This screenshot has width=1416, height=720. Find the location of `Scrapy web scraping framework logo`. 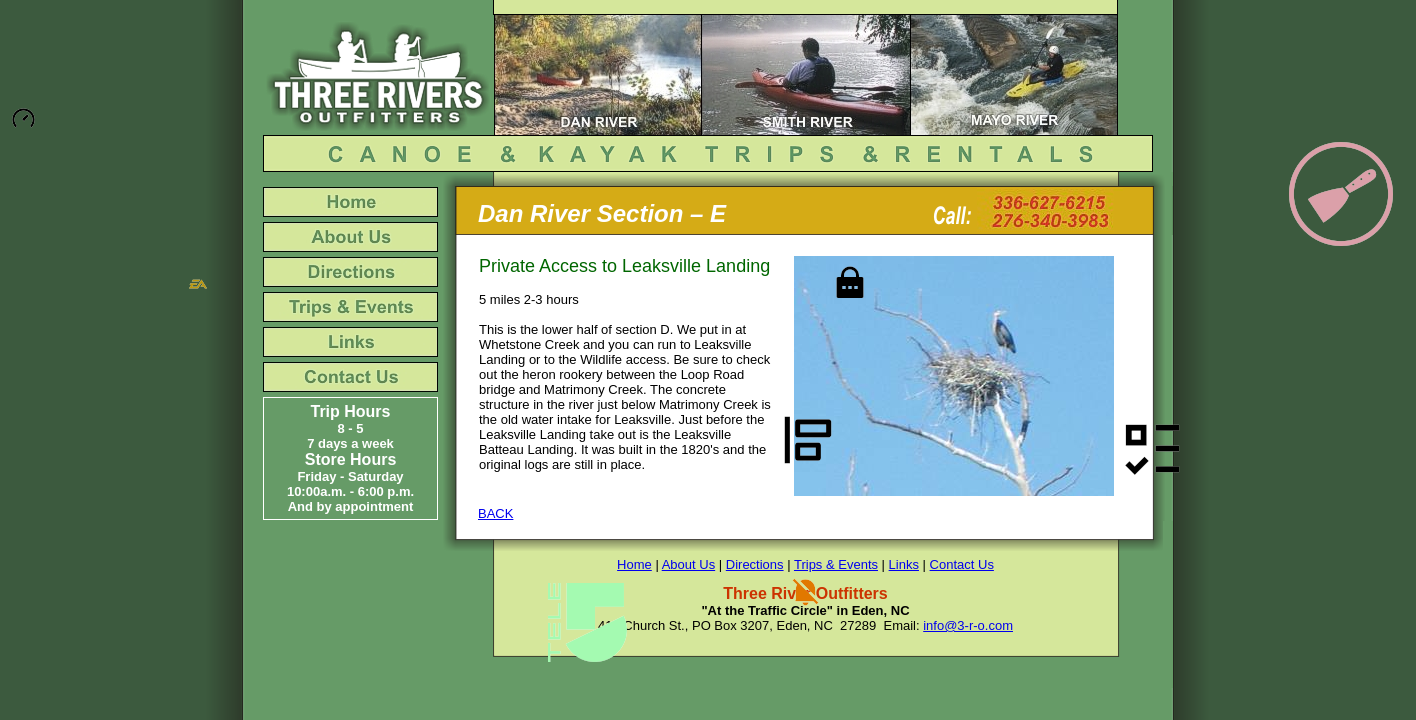

Scrapy web scraping framework logo is located at coordinates (1341, 194).